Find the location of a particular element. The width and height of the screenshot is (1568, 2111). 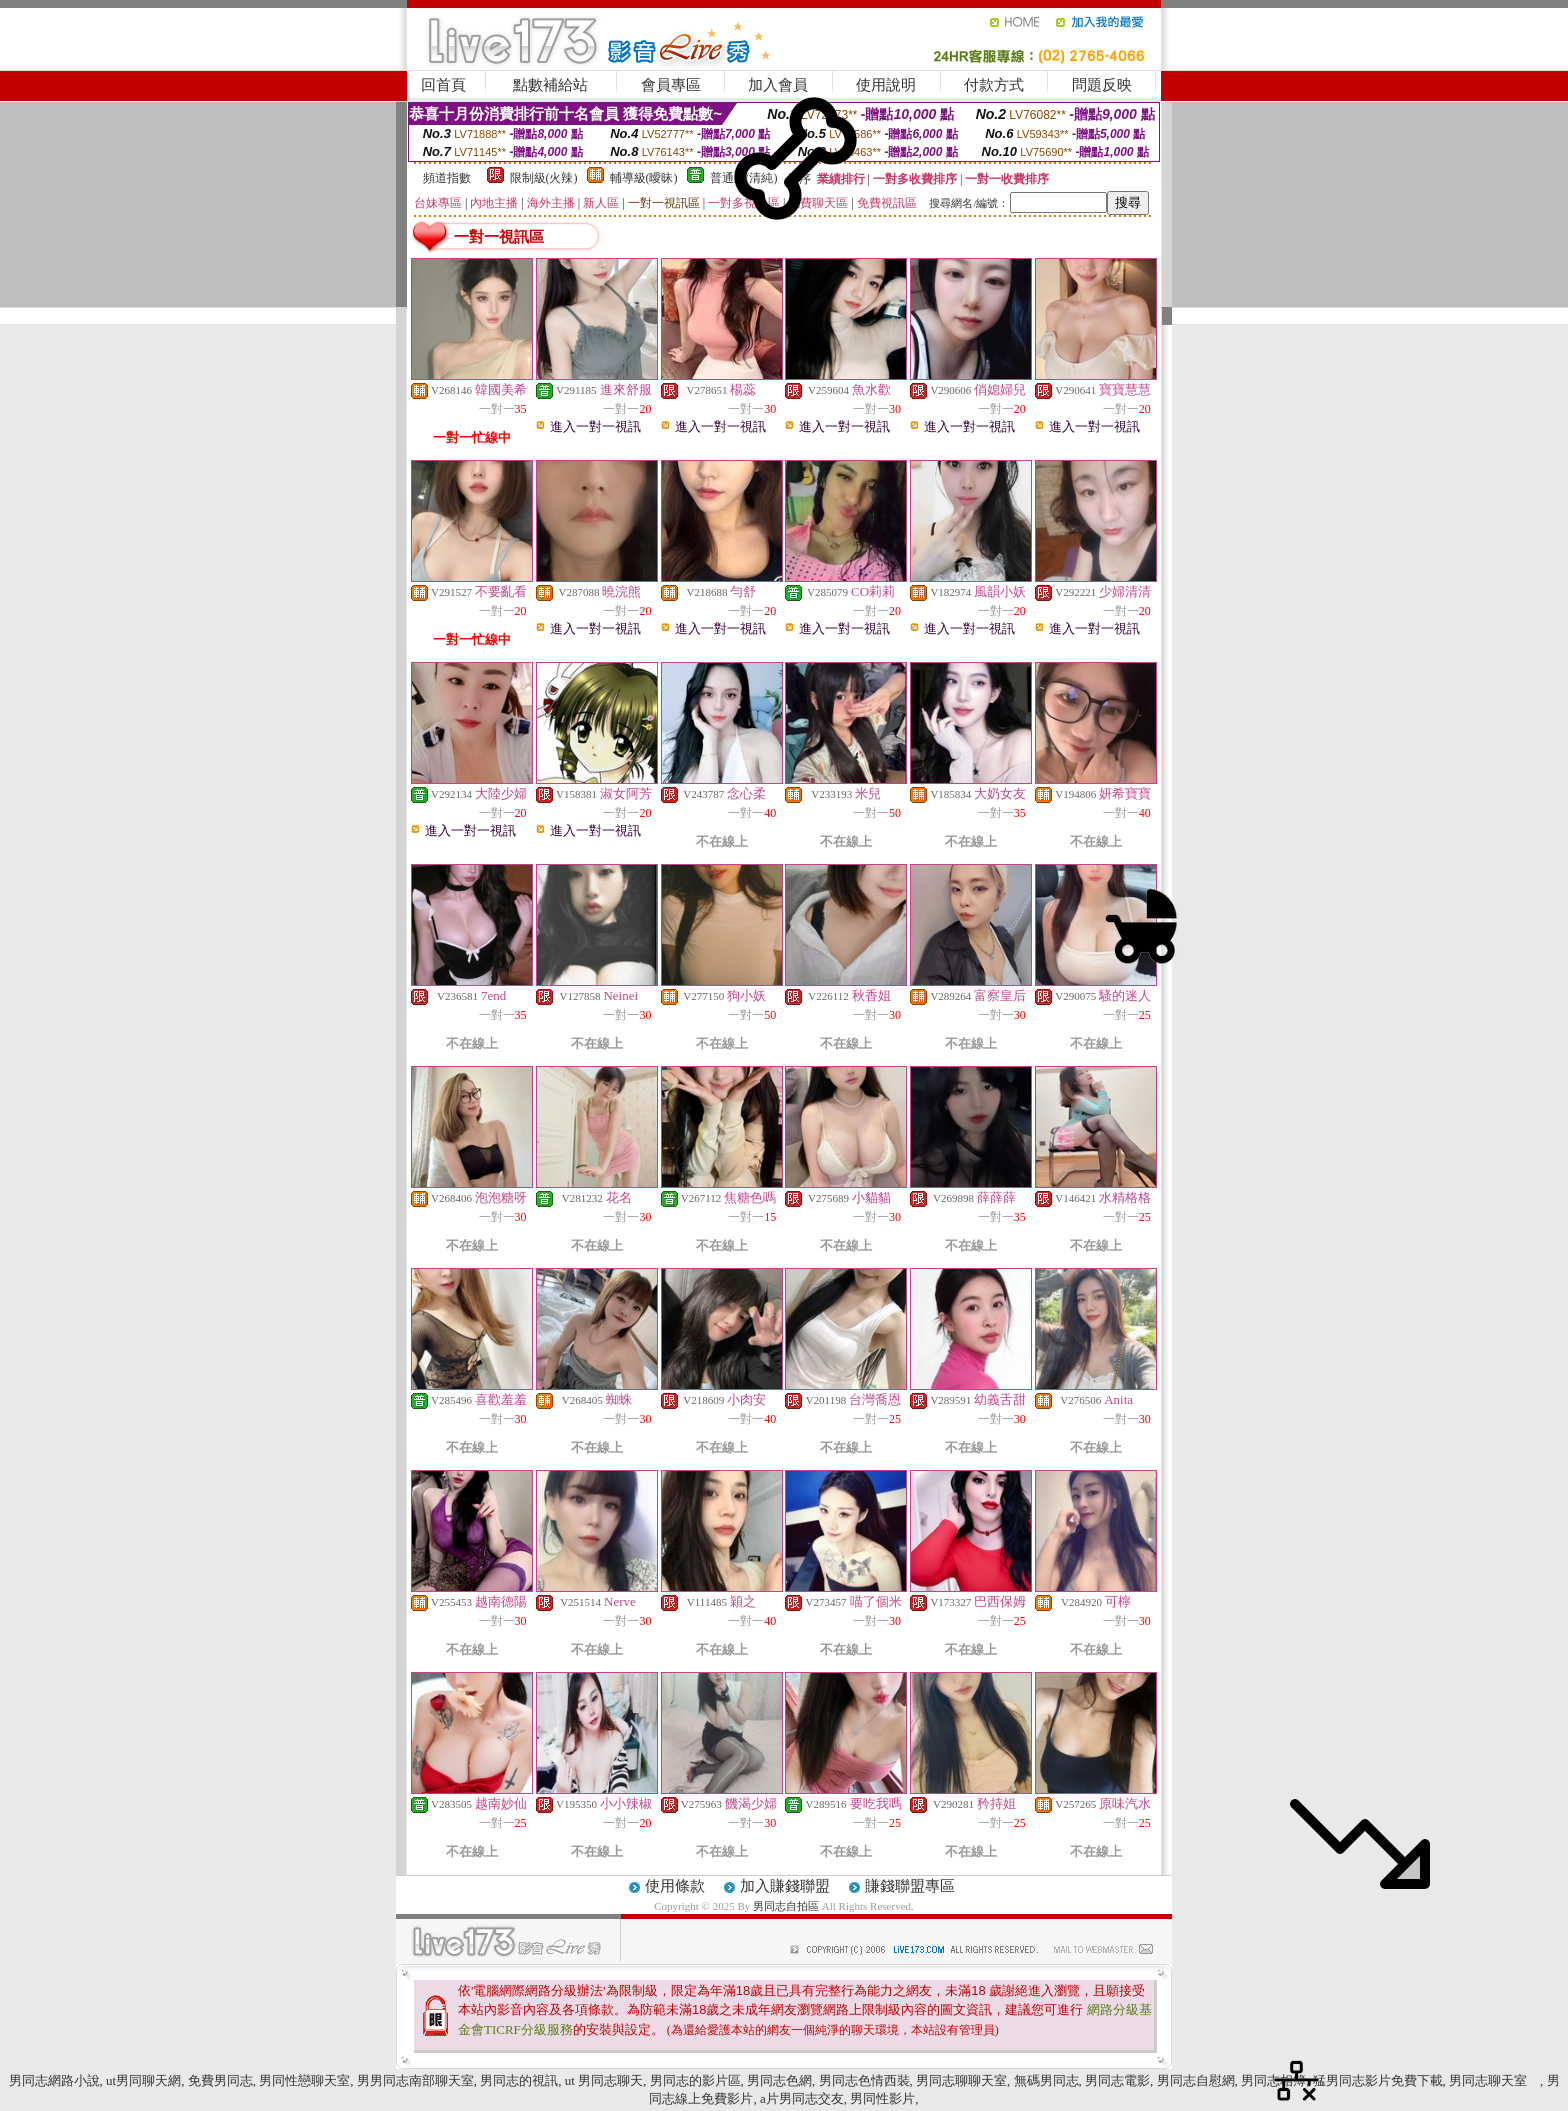

indicates child-friendly or family-friendly location is located at coordinates (1143, 926).